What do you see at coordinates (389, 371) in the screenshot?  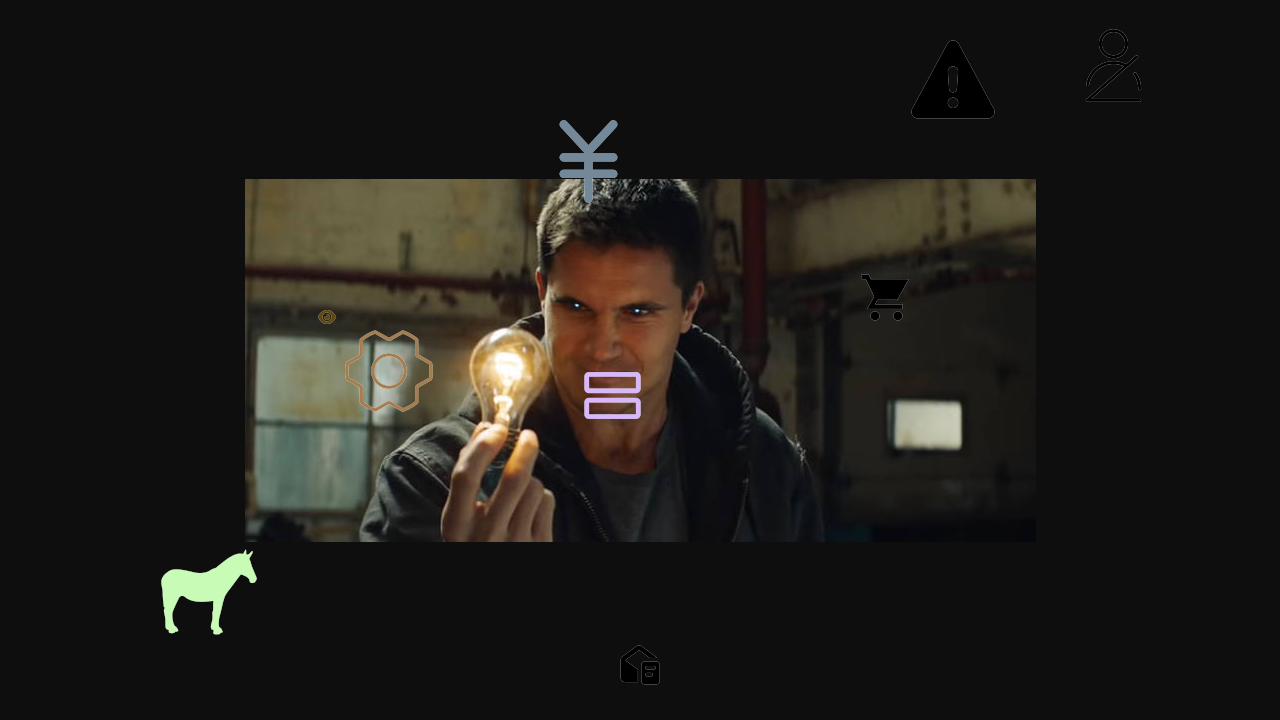 I see `access settings or preferences` at bounding box center [389, 371].